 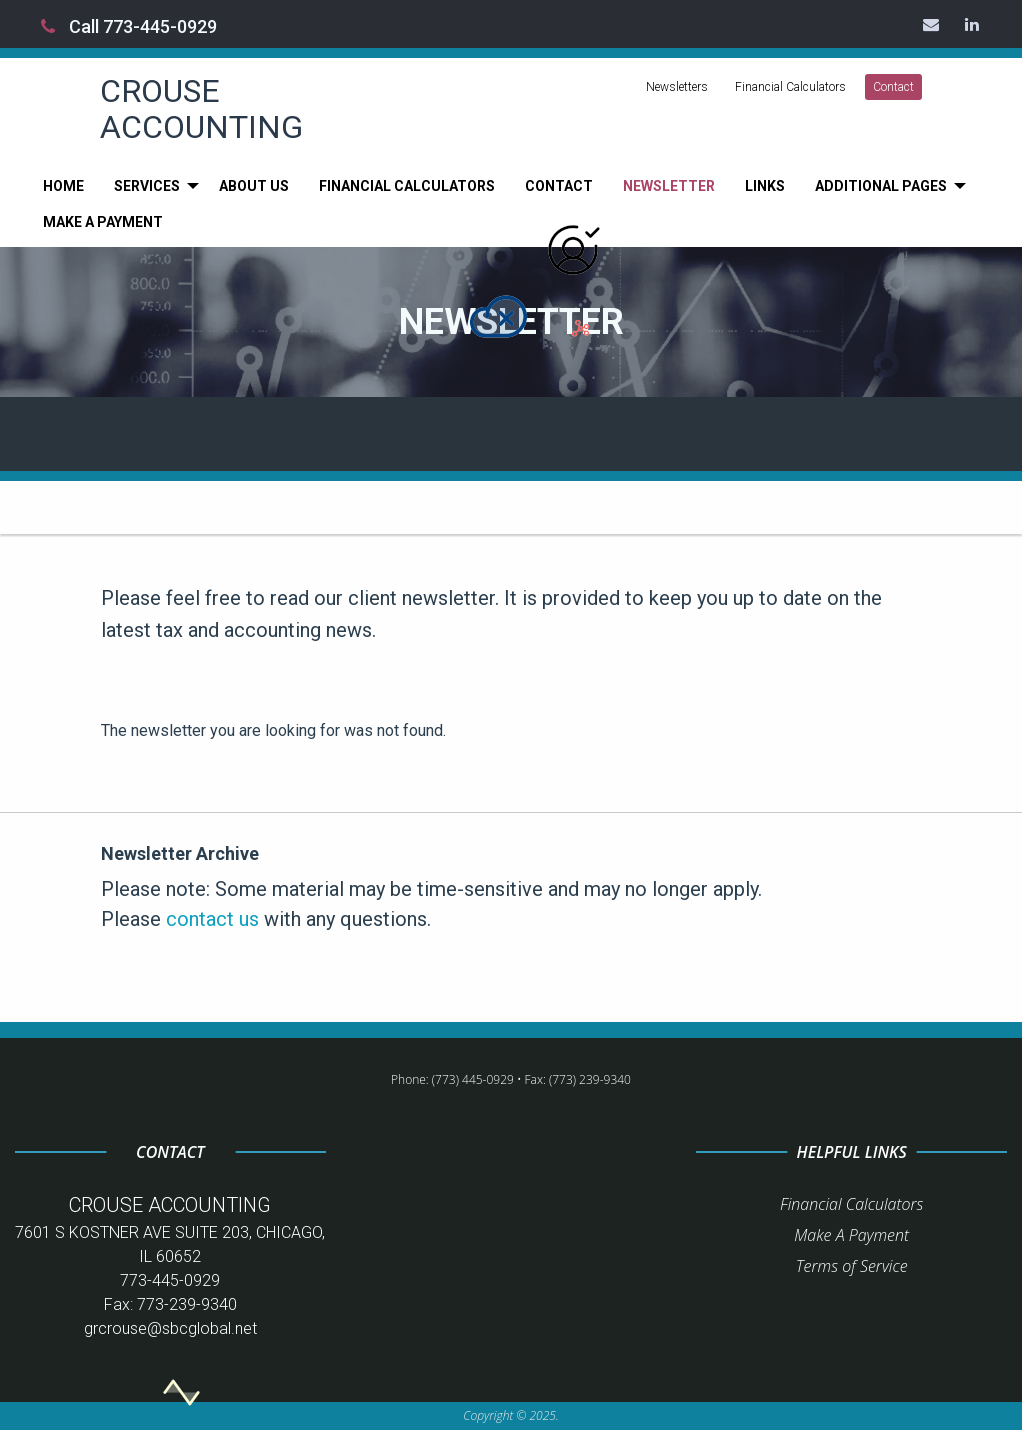 I want to click on disconnect from cloud storage, so click(x=498, y=316).